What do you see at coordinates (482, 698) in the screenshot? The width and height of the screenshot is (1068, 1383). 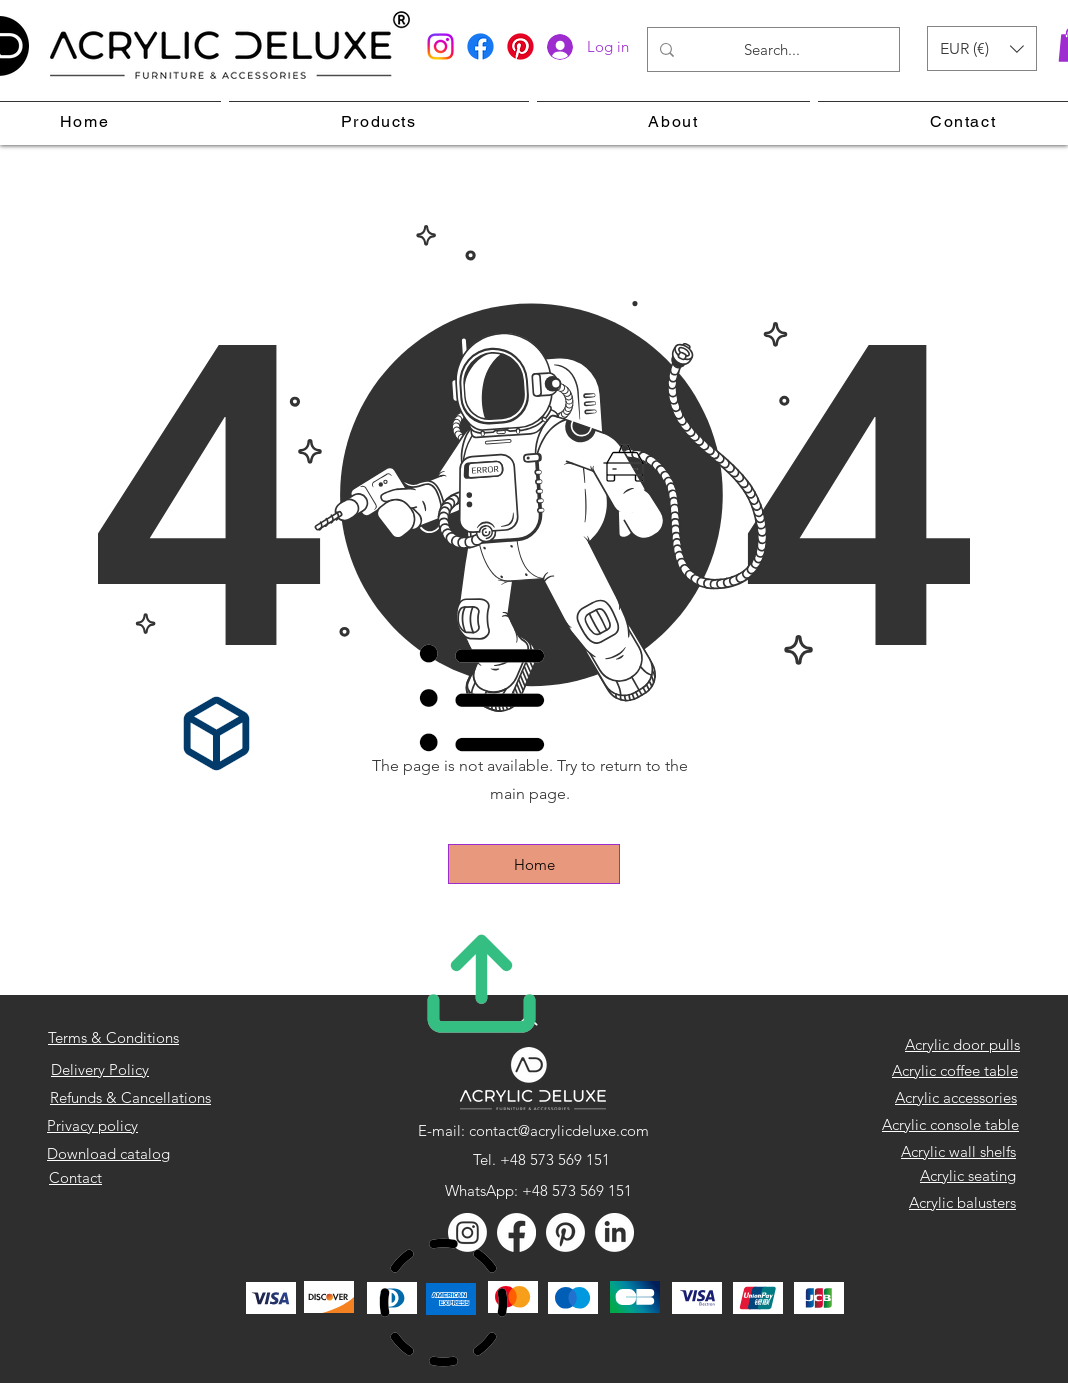 I see `view items as a bulleted list` at bounding box center [482, 698].